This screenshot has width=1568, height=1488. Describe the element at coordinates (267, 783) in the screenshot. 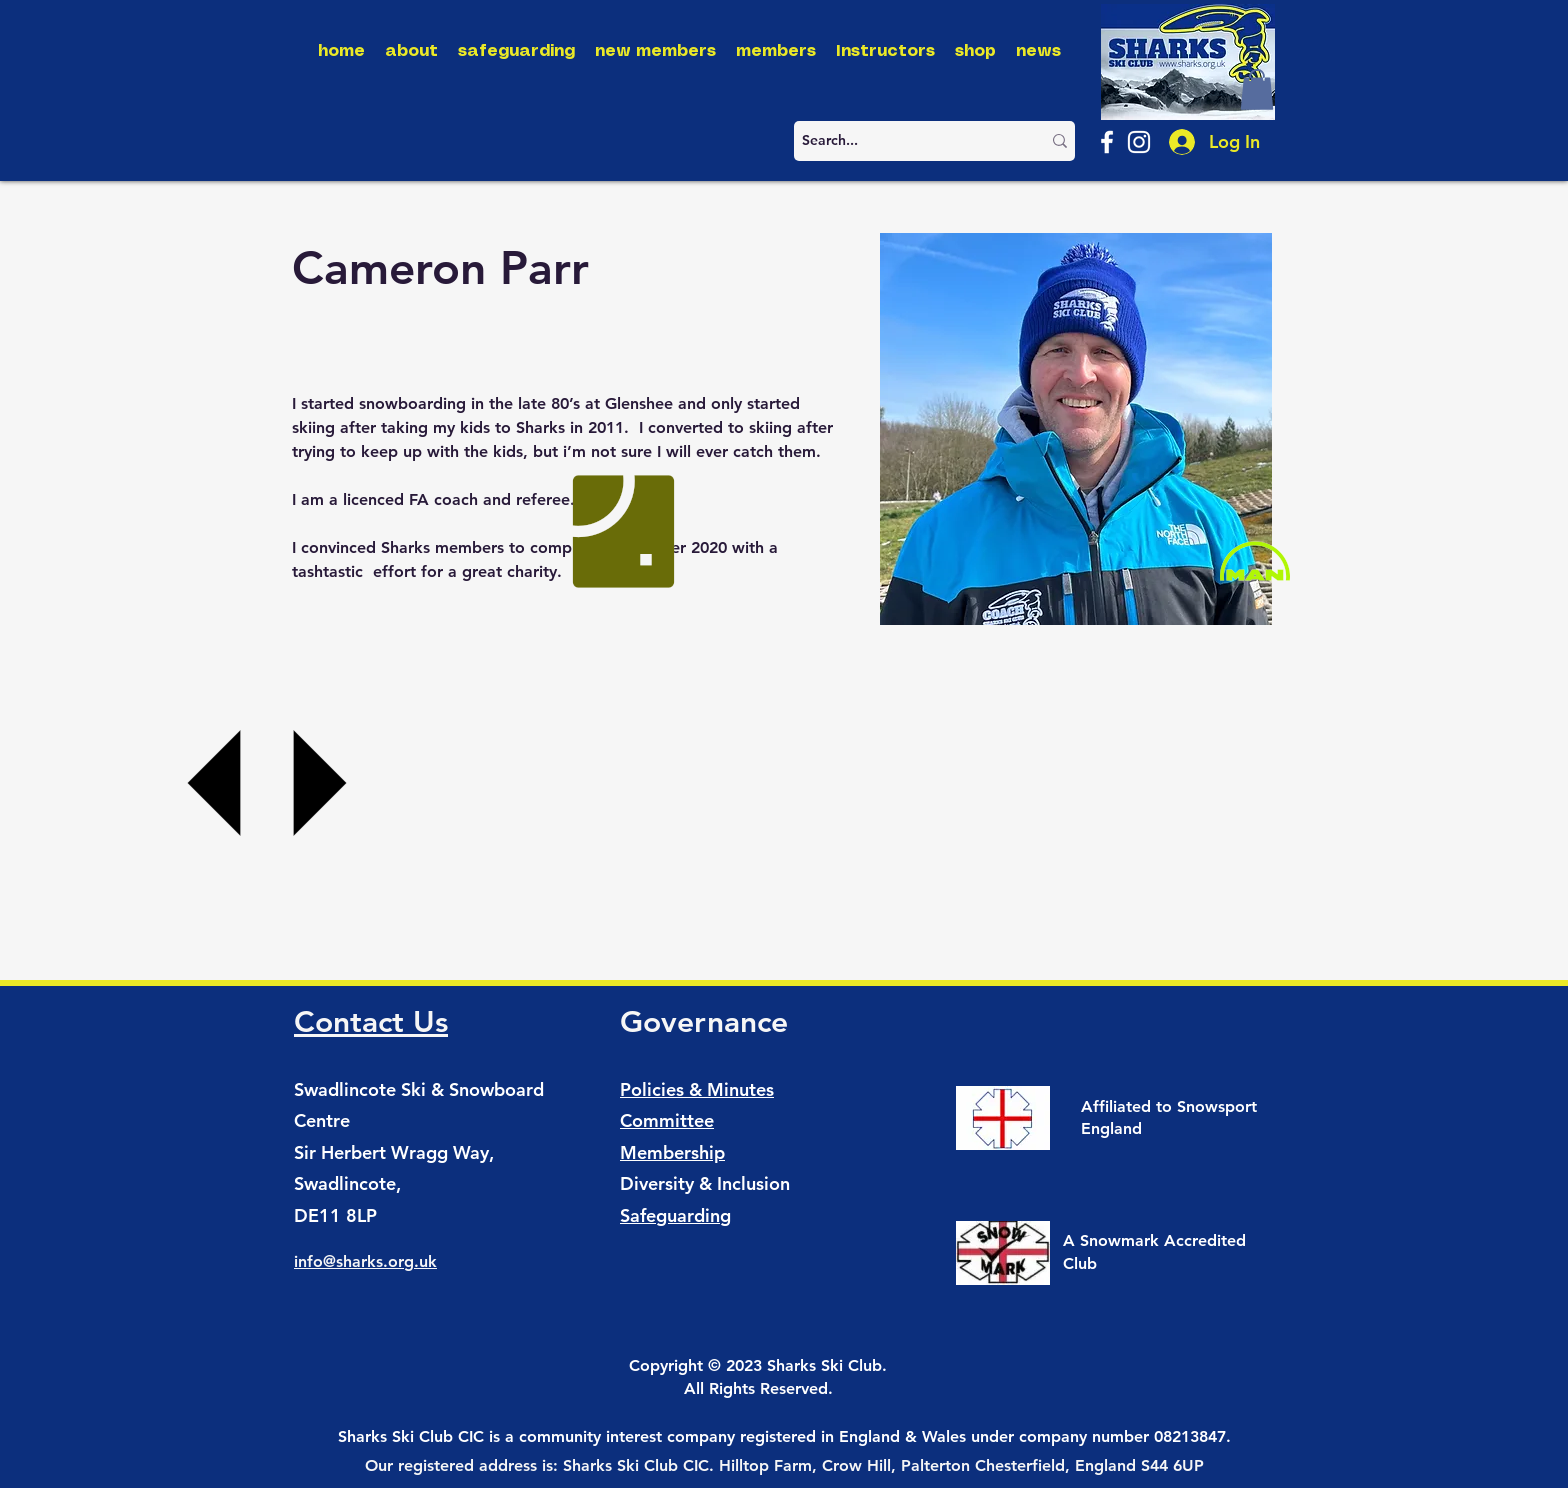

I see `expand content horizontally` at that location.